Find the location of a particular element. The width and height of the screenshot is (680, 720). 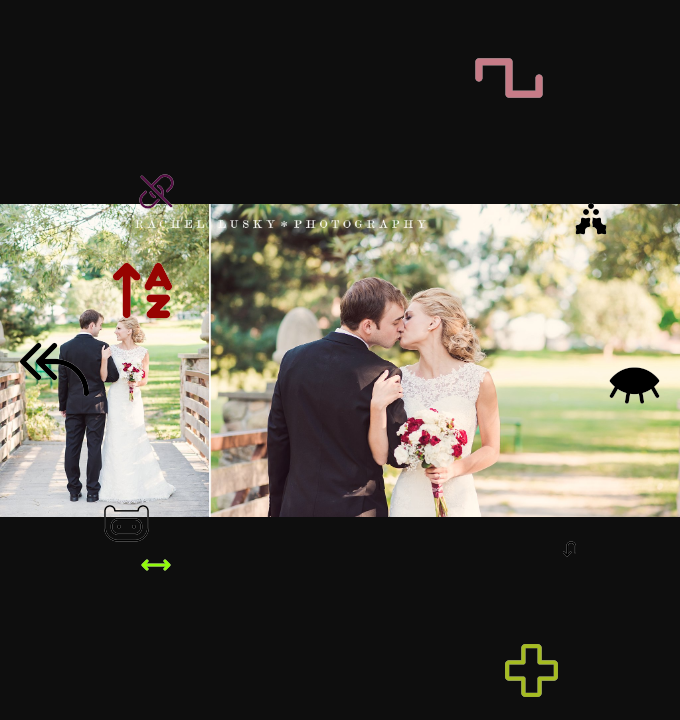

finn the human character icon from adventure time is located at coordinates (126, 522).